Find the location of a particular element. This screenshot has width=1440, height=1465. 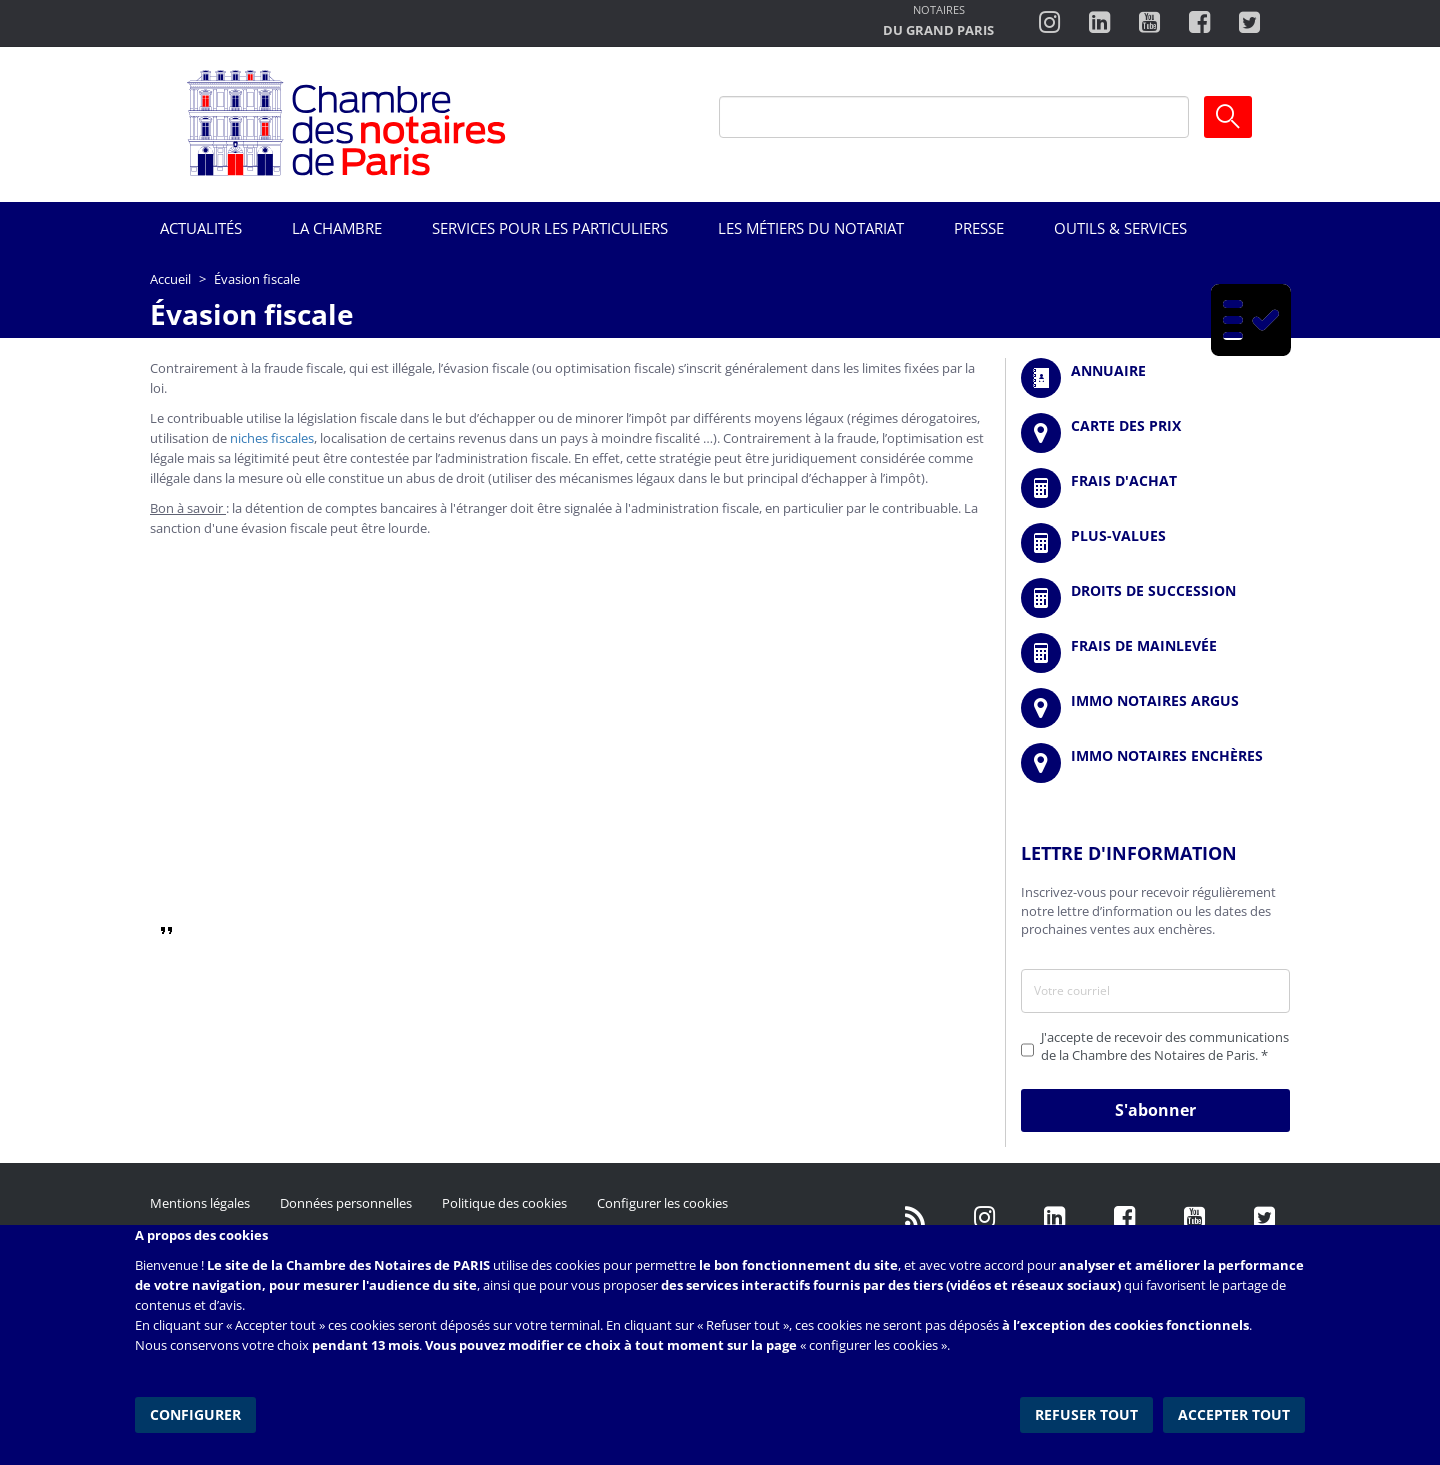

insert a block quote is located at coordinates (166, 930).